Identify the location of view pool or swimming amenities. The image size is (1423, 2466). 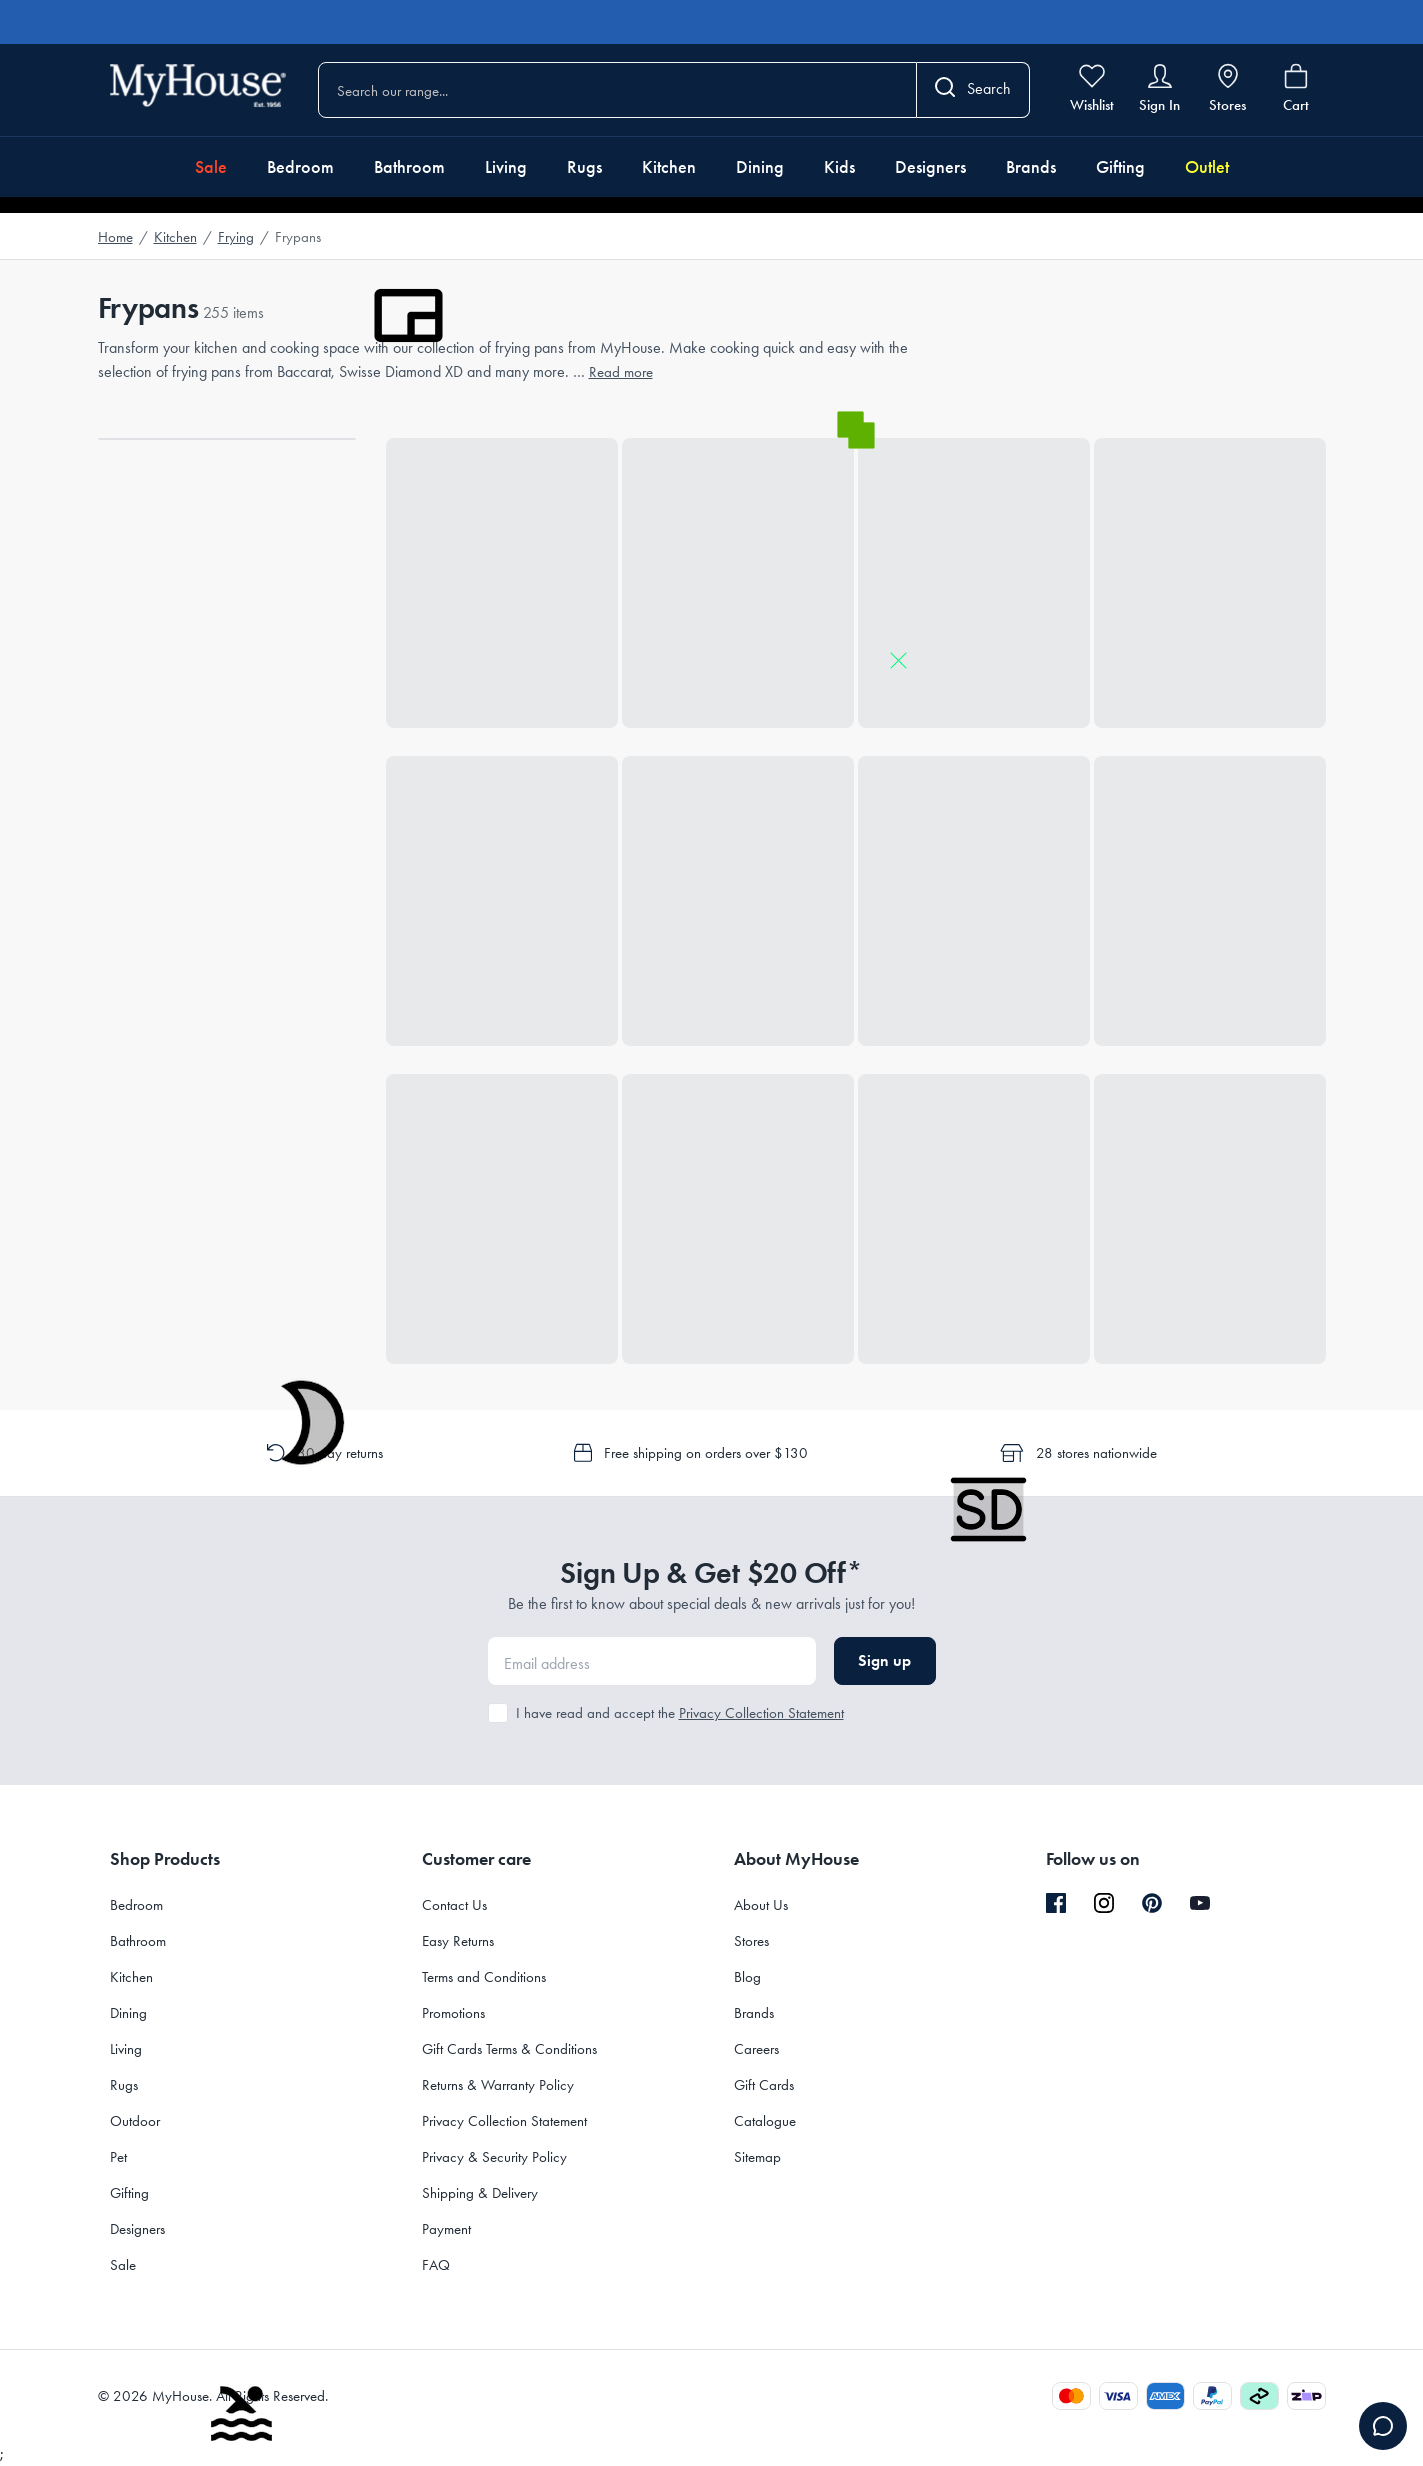
(241, 2413).